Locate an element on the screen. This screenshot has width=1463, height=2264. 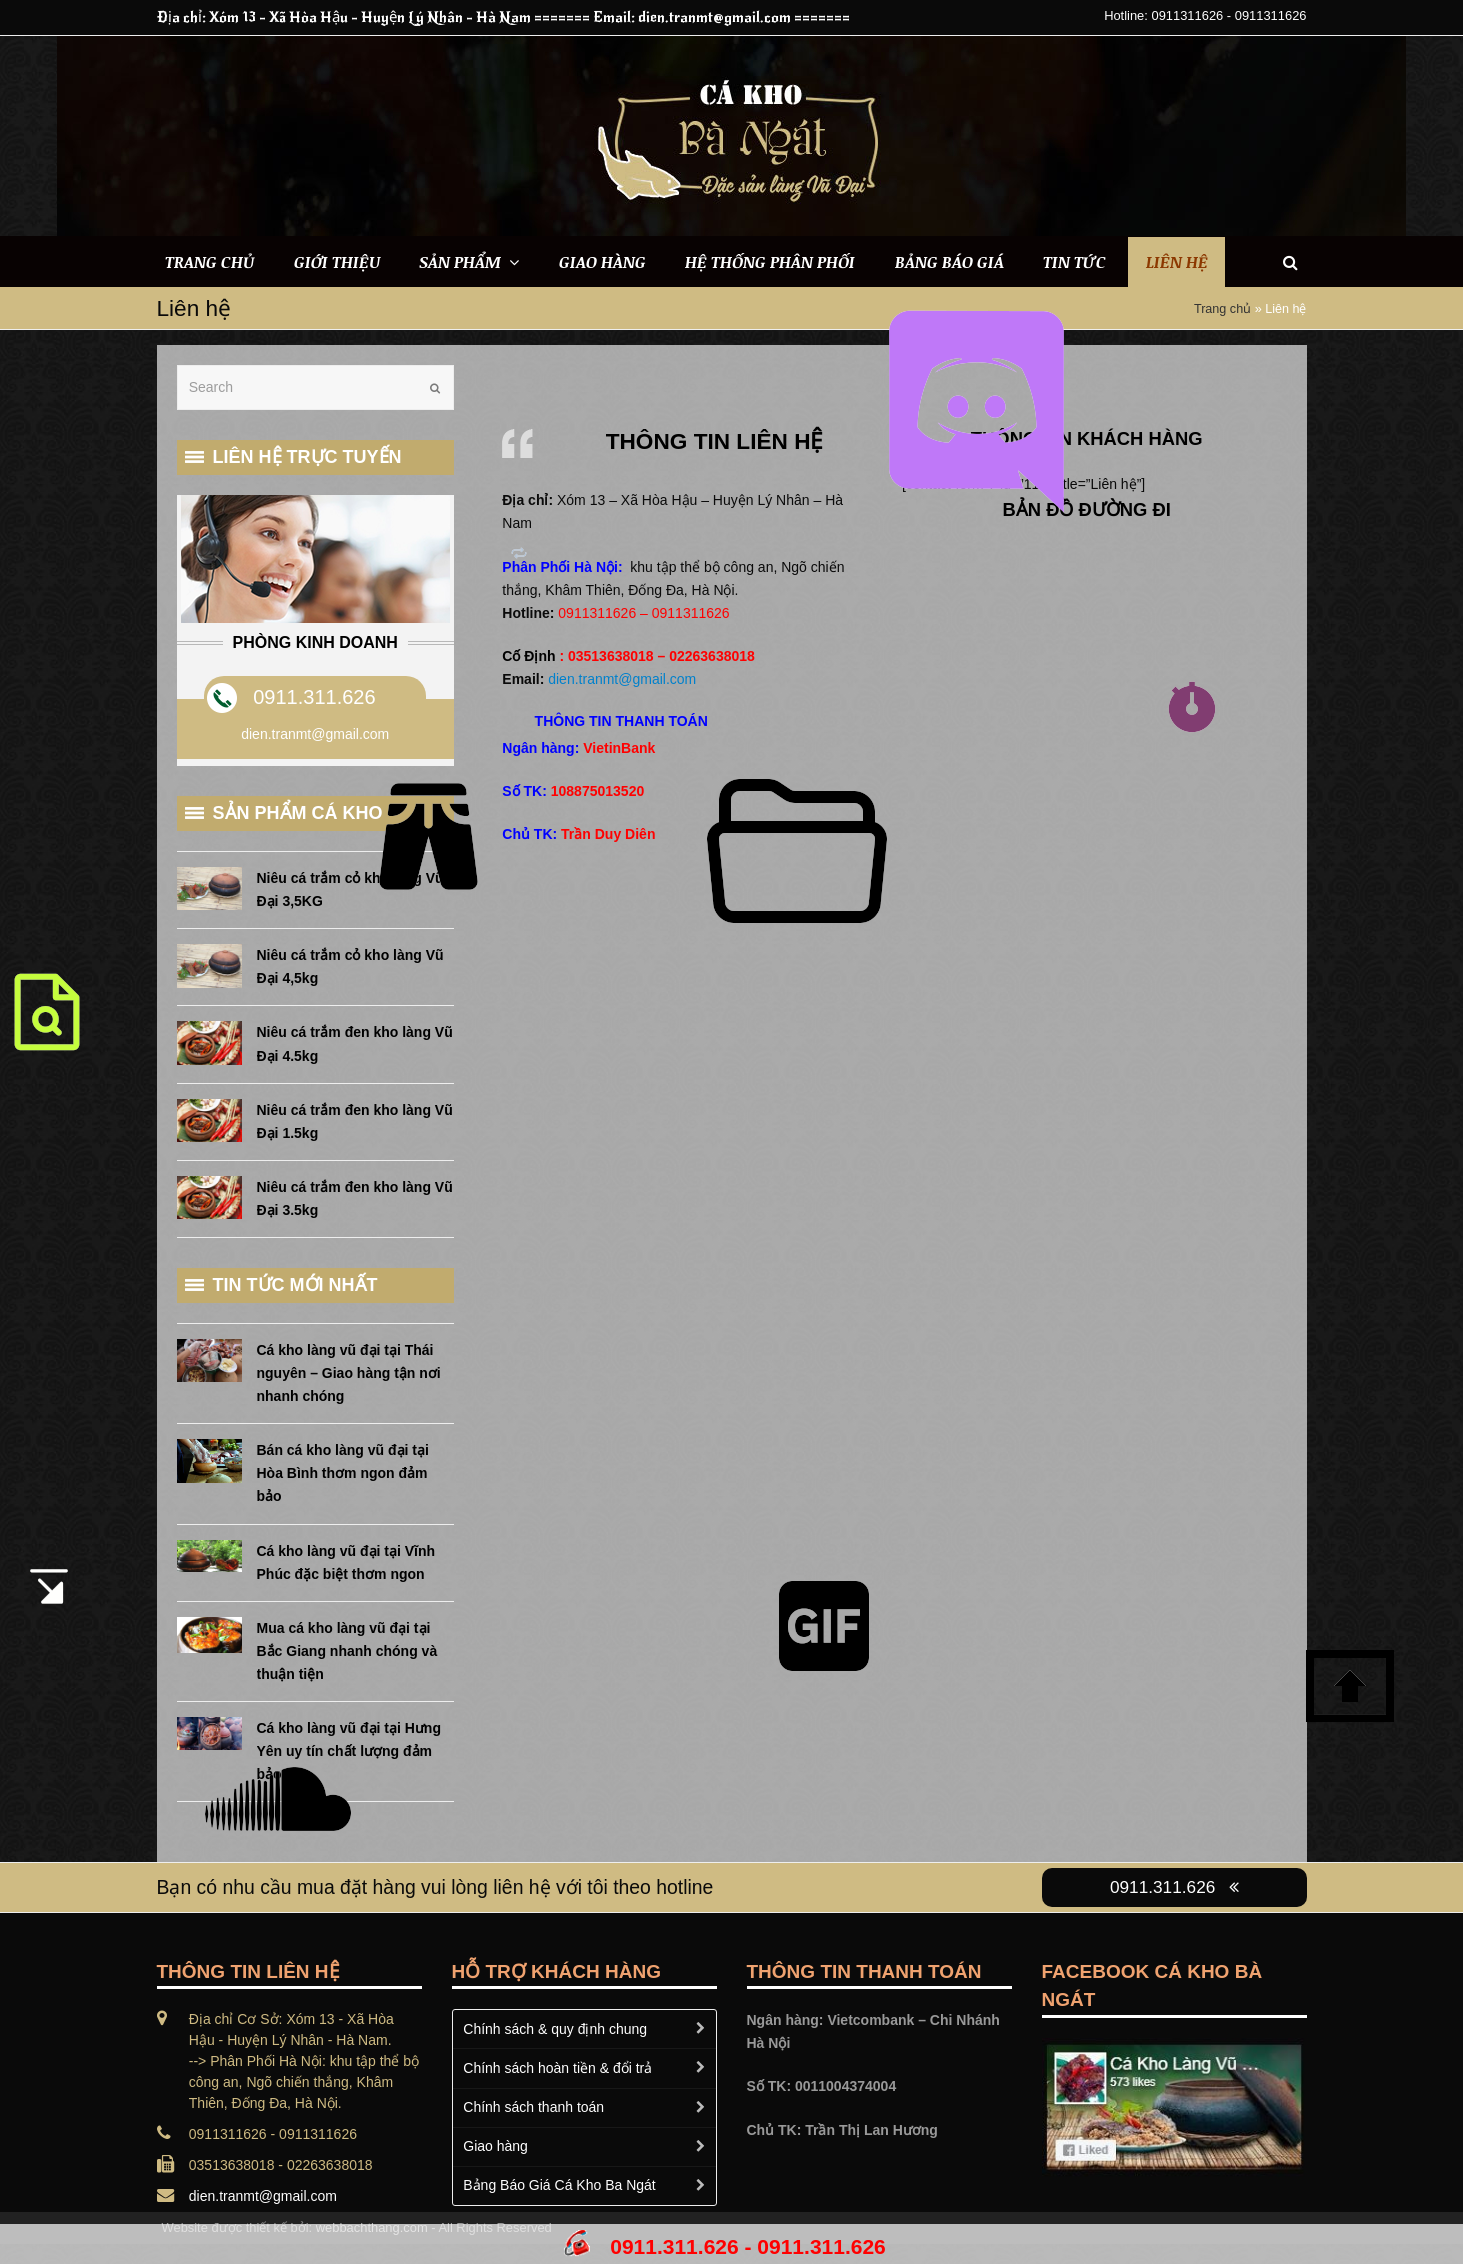
present to all or share screen is located at coordinates (1350, 1686).